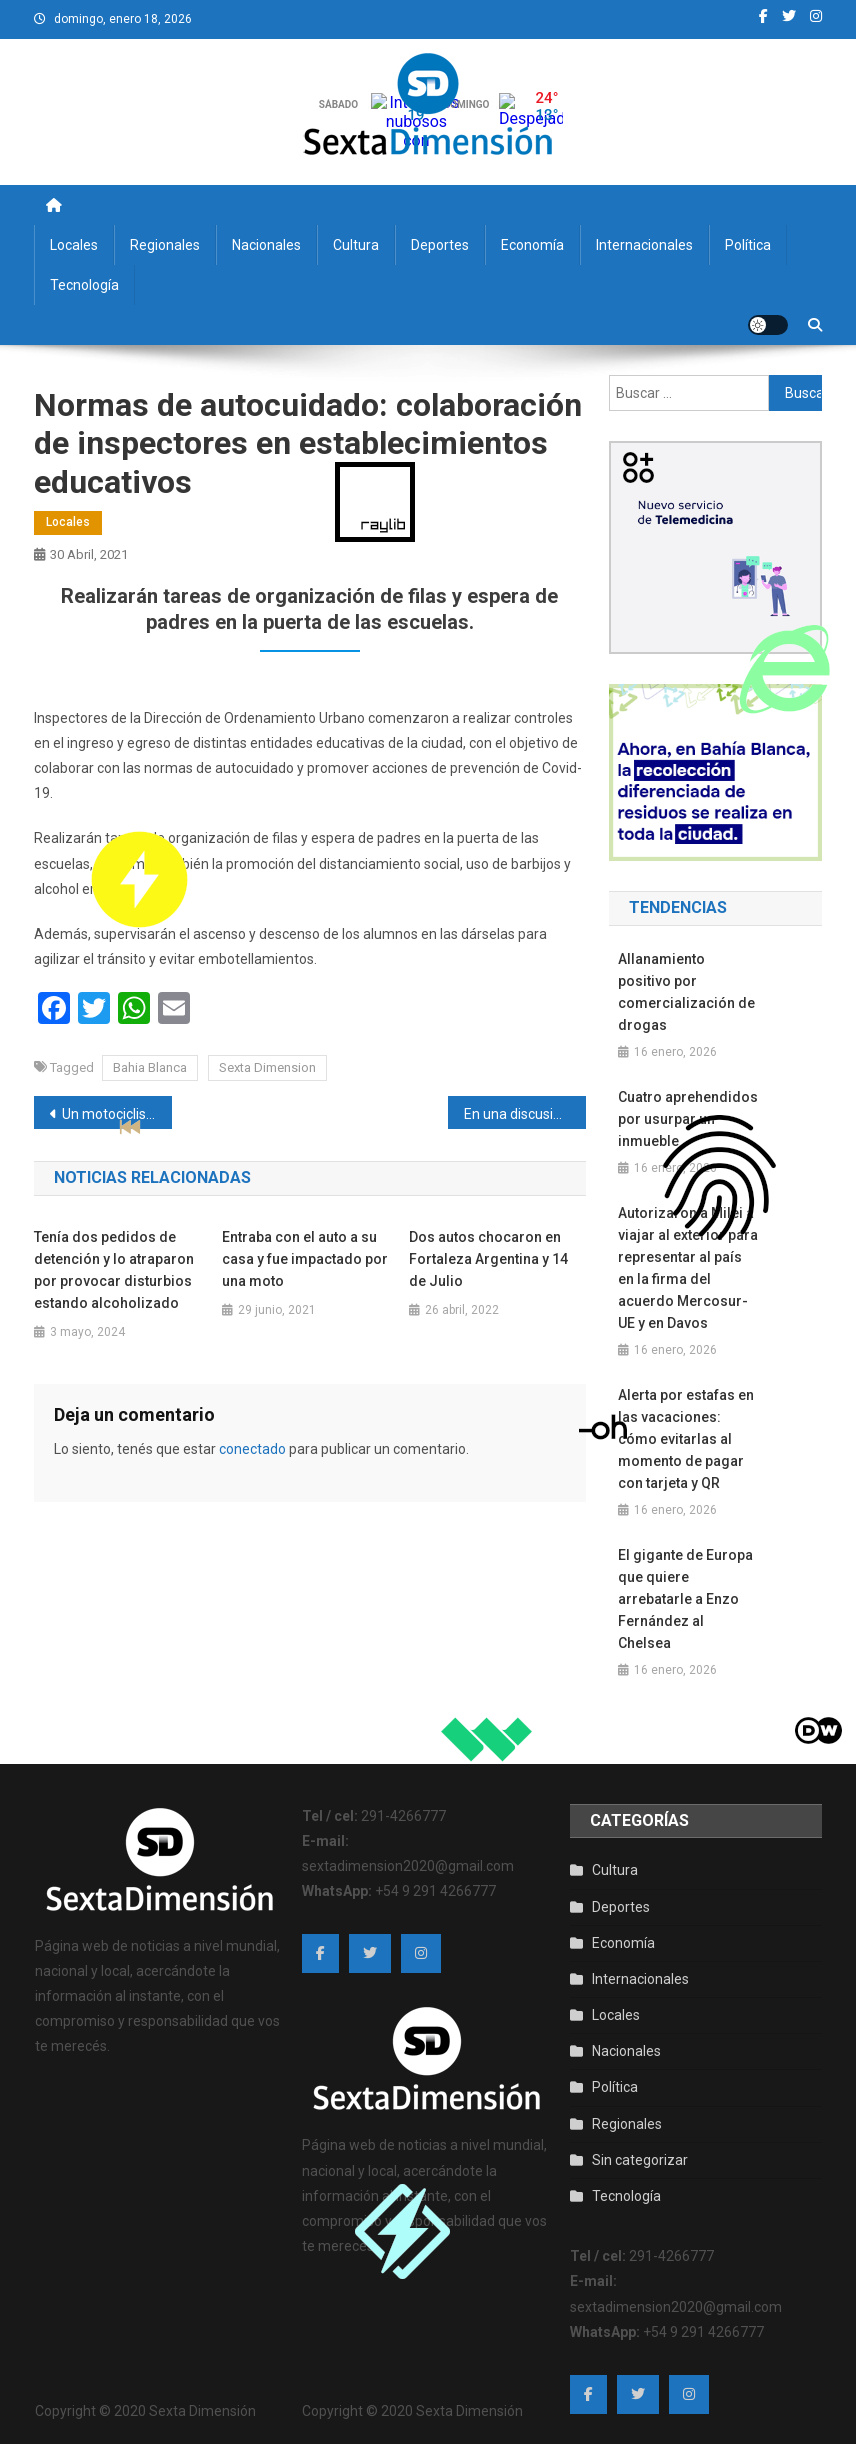 The width and height of the screenshot is (856, 2444). What do you see at coordinates (719, 1177) in the screenshot?
I see `MonkeyTie company logo` at bounding box center [719, 1177].